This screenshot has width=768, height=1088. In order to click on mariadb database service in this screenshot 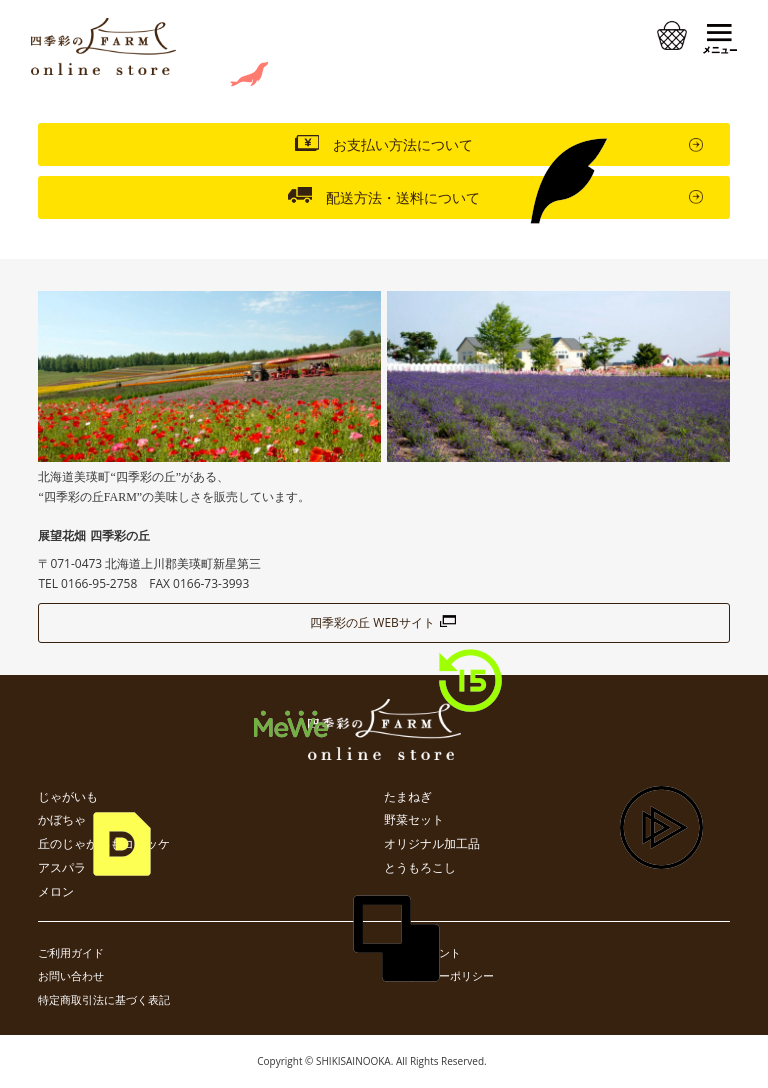, I will do `click(249, 74)`.